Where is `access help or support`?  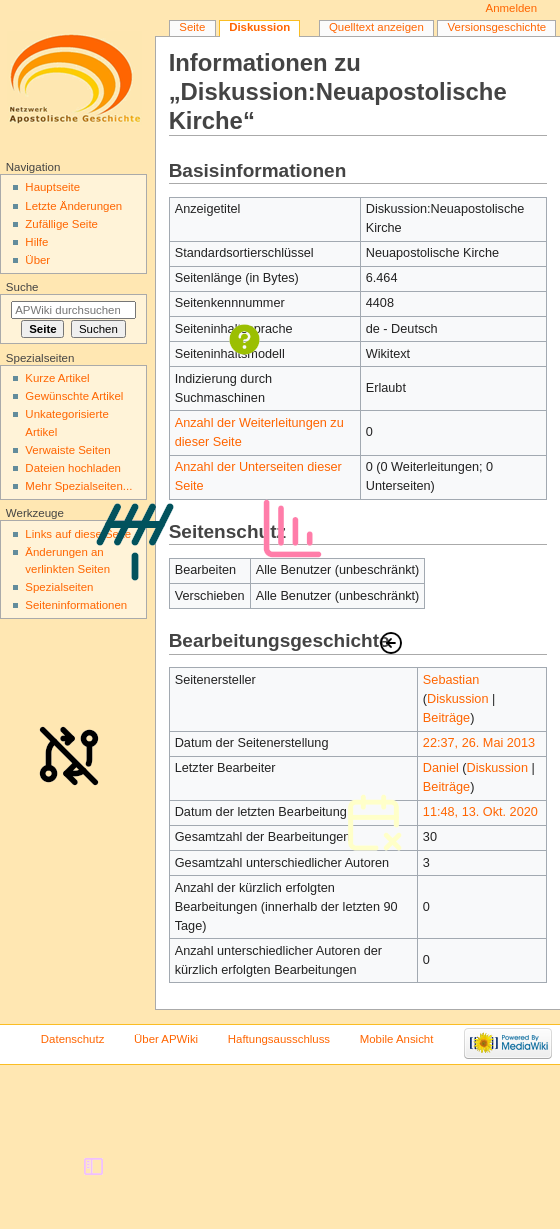
access help or support is located at coordinates (244, 339).